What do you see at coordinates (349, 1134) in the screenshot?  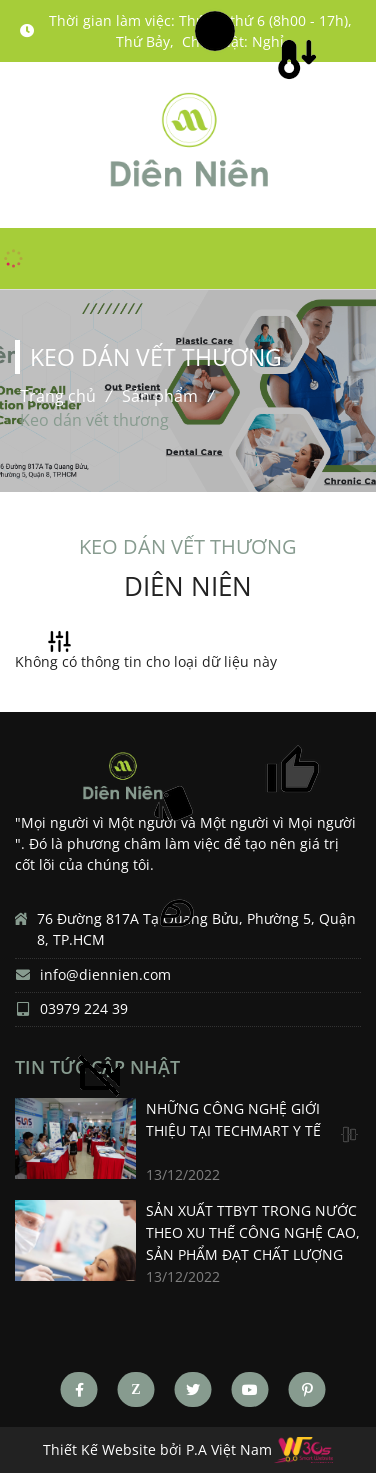 I see `align selected objects to vertical center` at bounding box center [349, 1134].